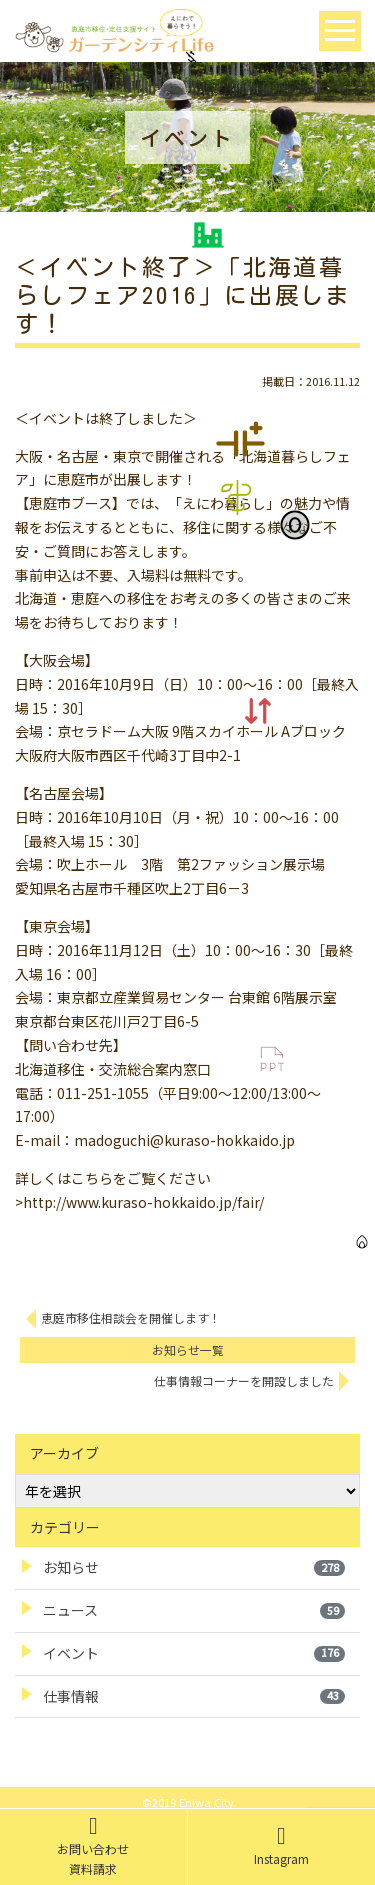 The height and width of the screenshot is (1885, 375). What do you see at coordinates (240, 443) in the screenshot?
I see `polarized capacitor symbol in circuit diagrams` at bounding box center [240, 443].